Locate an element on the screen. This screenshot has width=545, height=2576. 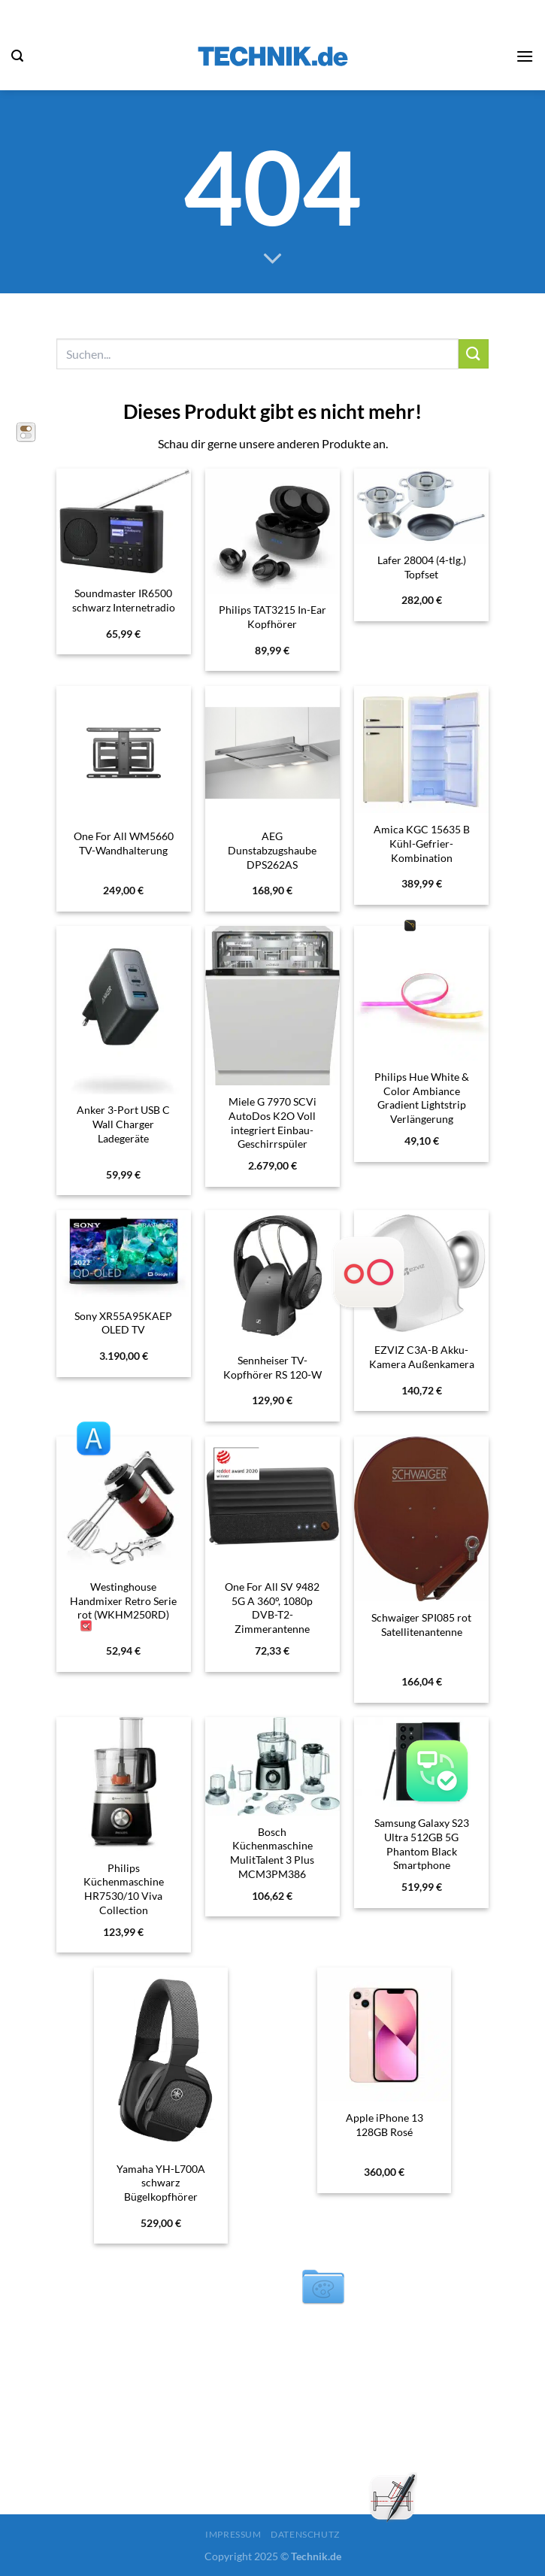
launch genymotion android emulator is located at coordinates (368, 1272).